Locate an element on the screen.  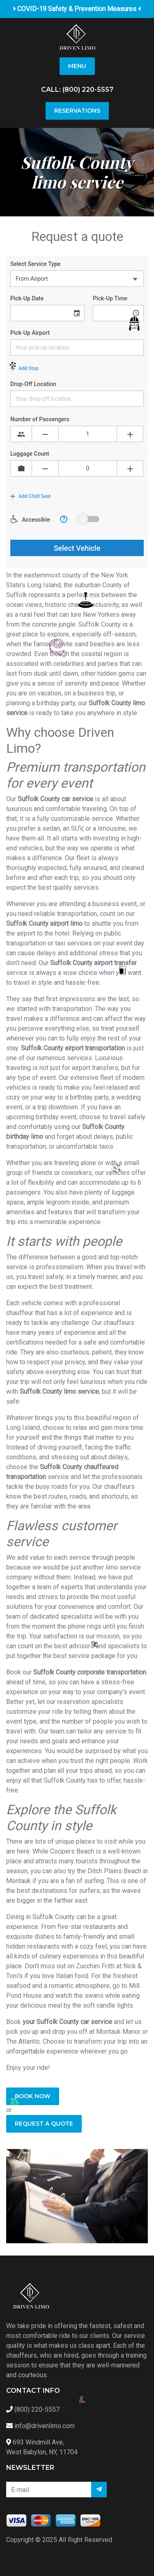
metal bucket item in game inventory is located at coordinates (122, 968).